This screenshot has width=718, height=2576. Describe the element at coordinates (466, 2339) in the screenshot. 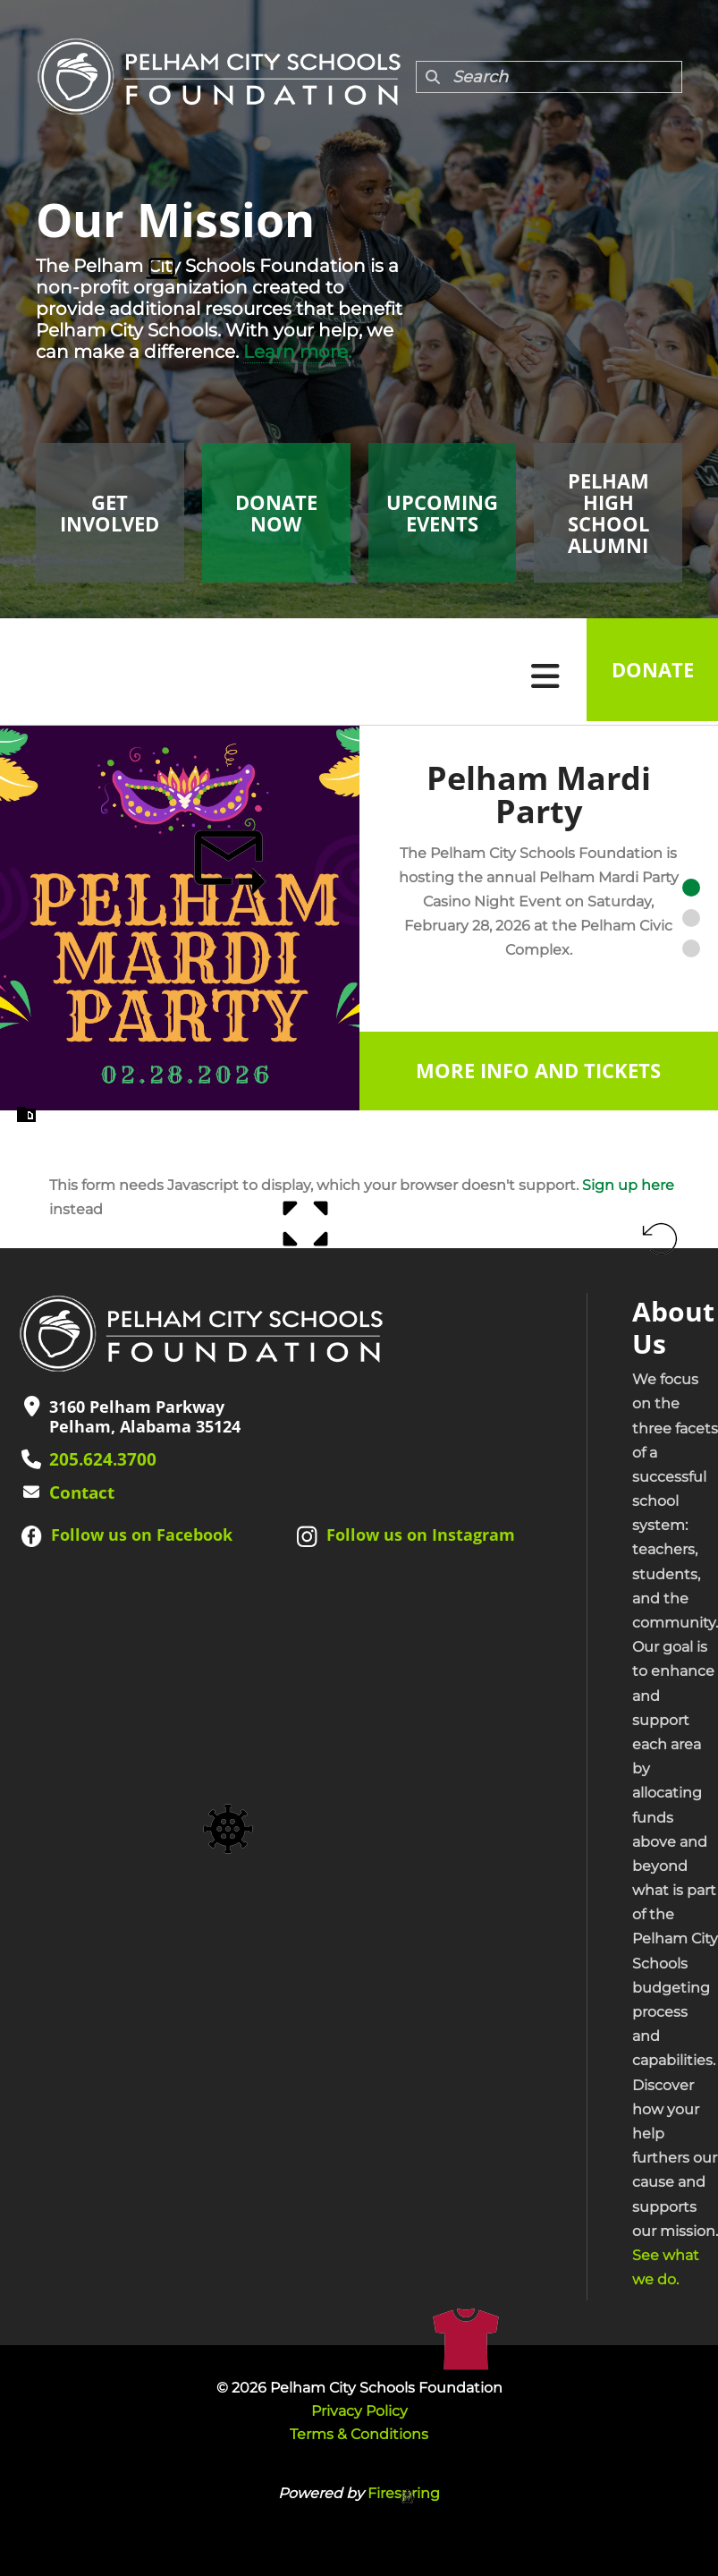

I see `browse clothing or apparel items` at that location.